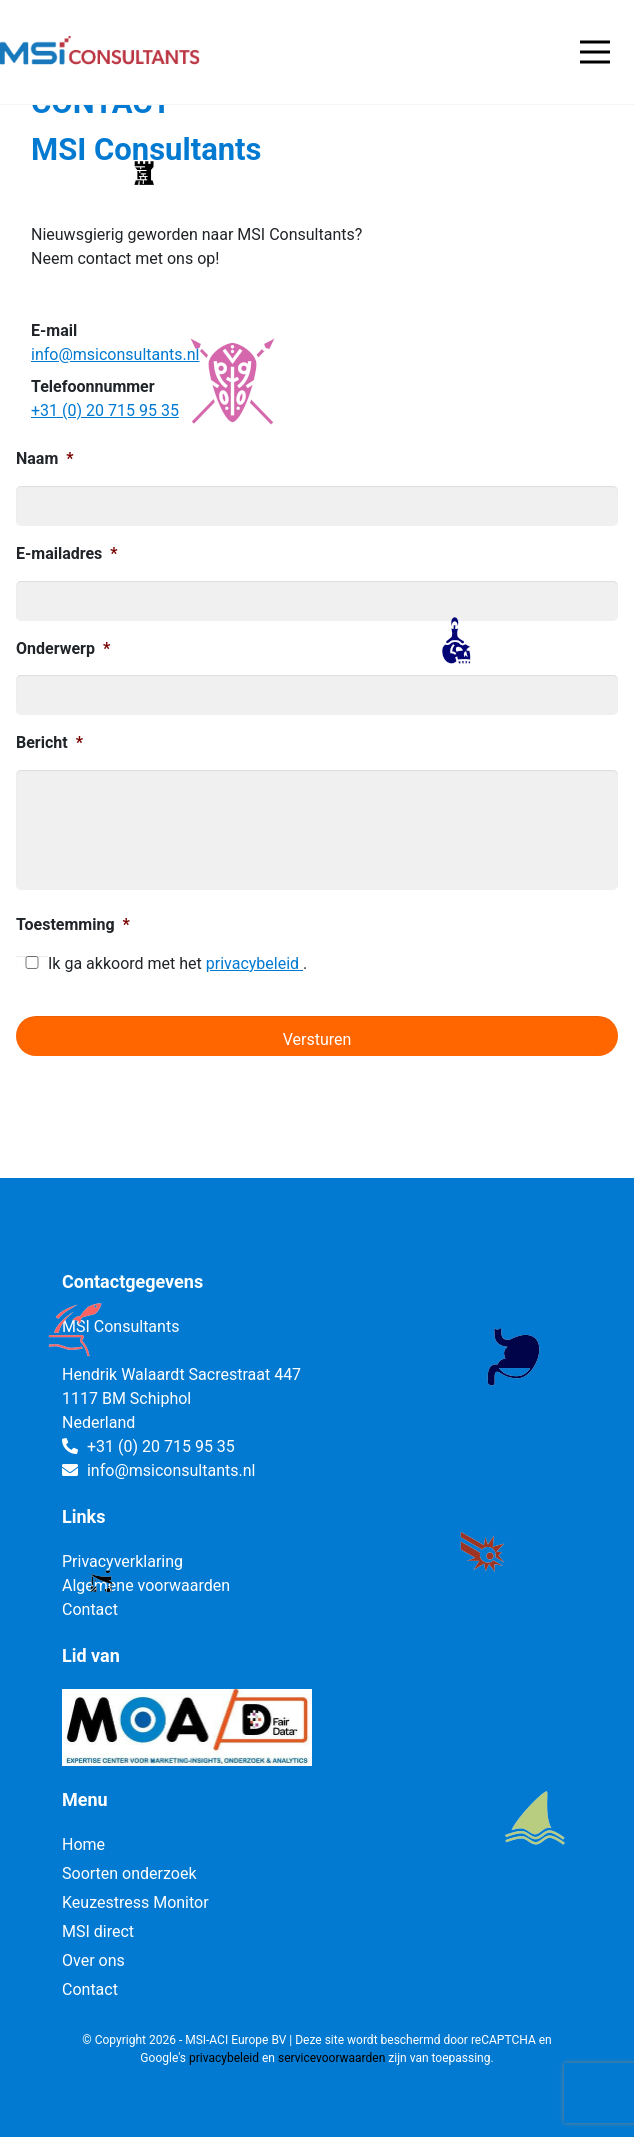 This screenshot has height=2137, width=634. Describe the element at coordinates (76, 1329) in the screenshot. I see `indicates an item or character has escaped` at that location.